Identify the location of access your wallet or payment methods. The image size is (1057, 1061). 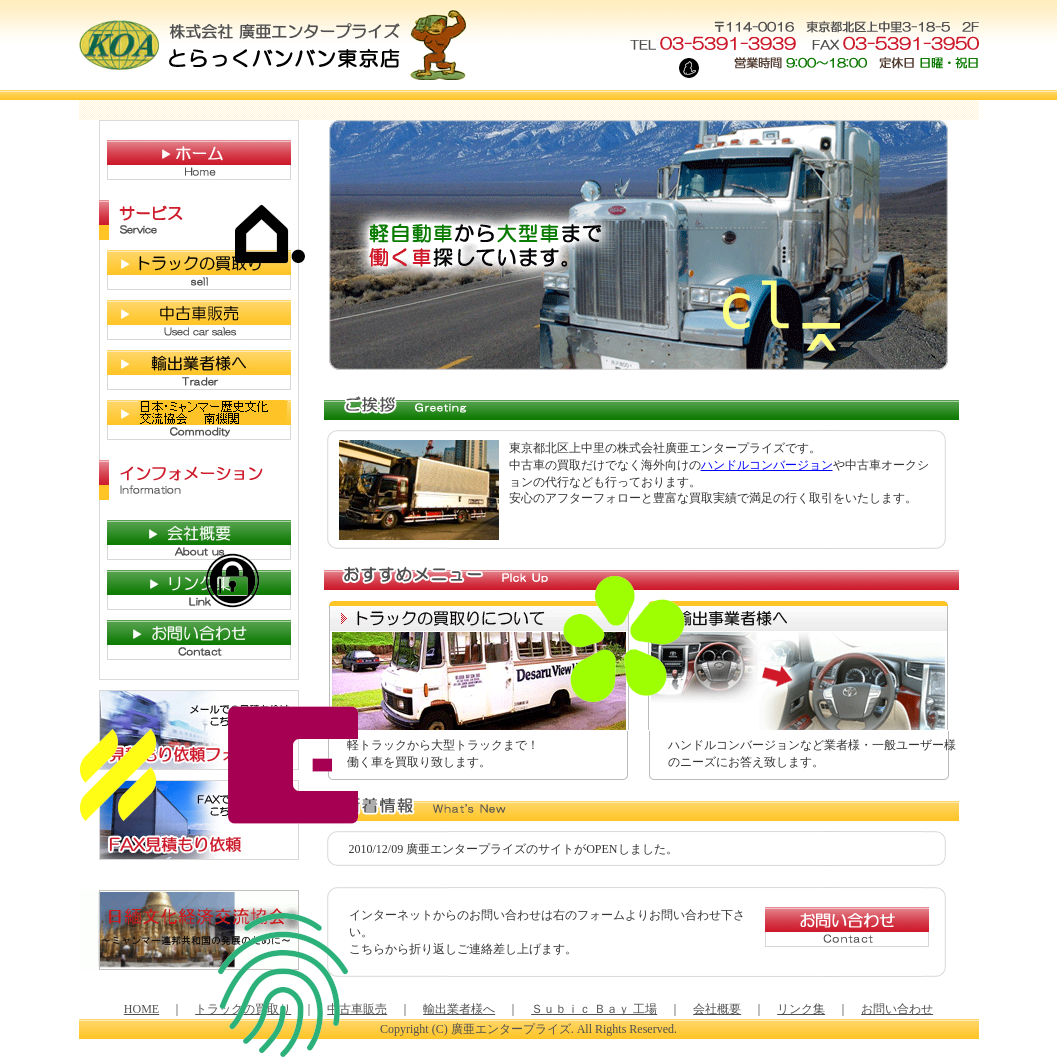
(293, 765).